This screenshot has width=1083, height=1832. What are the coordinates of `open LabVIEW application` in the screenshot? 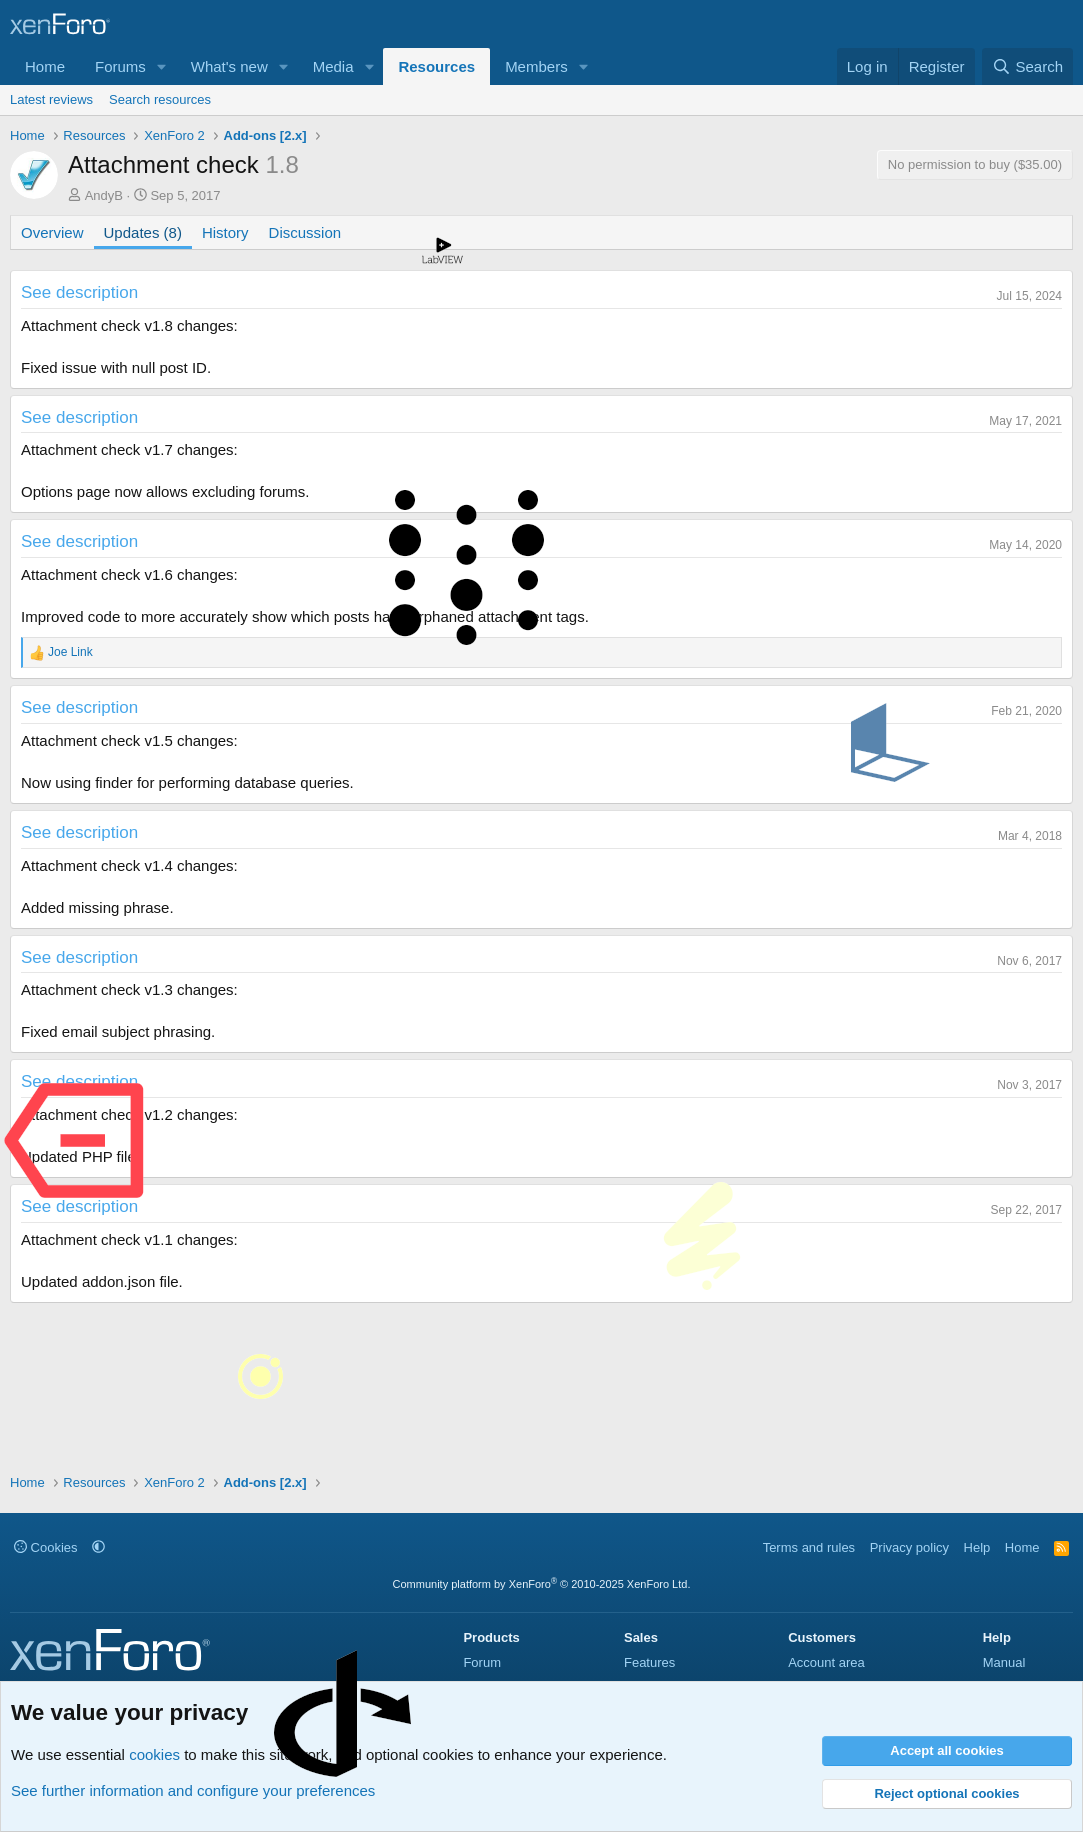 It's located at (442, 250).